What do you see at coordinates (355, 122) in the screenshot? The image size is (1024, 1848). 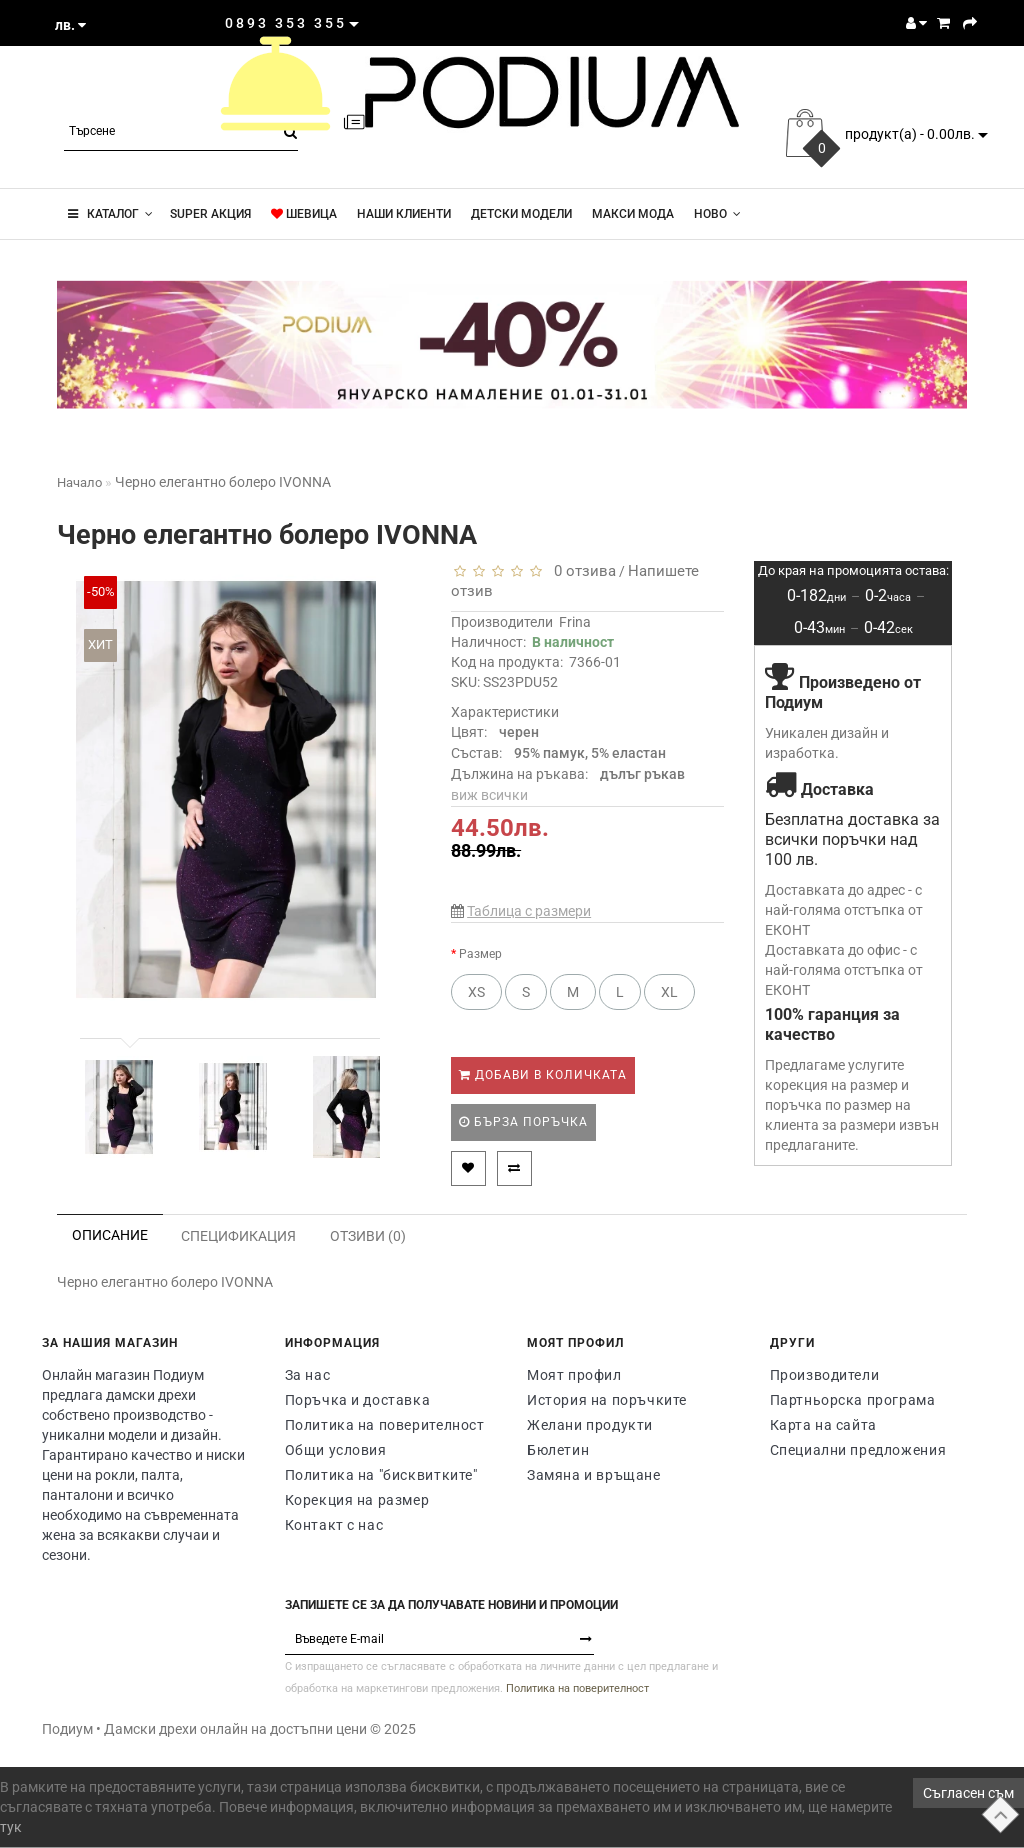 I see `view news feed or articles` at bounding box center [355, 122].